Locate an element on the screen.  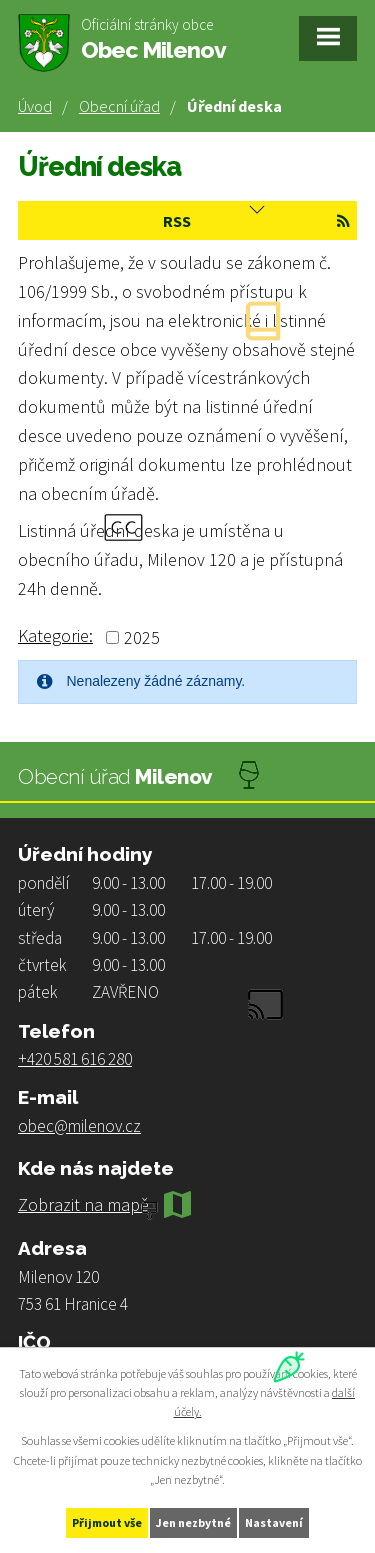
access painting or drawing tools is located at coordinates (149, 1210).